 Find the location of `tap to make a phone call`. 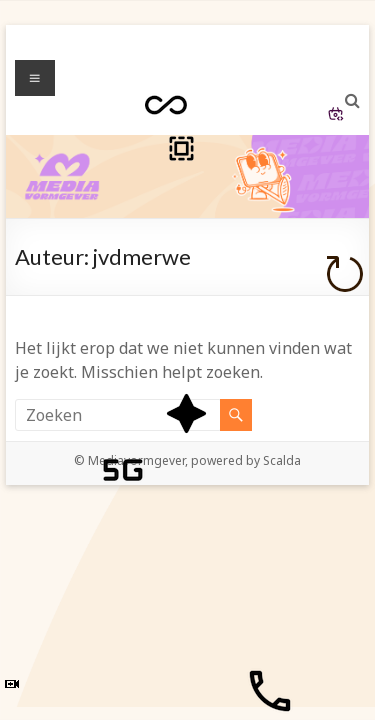

tap to make a phone call is located at coordinates (270, 691).